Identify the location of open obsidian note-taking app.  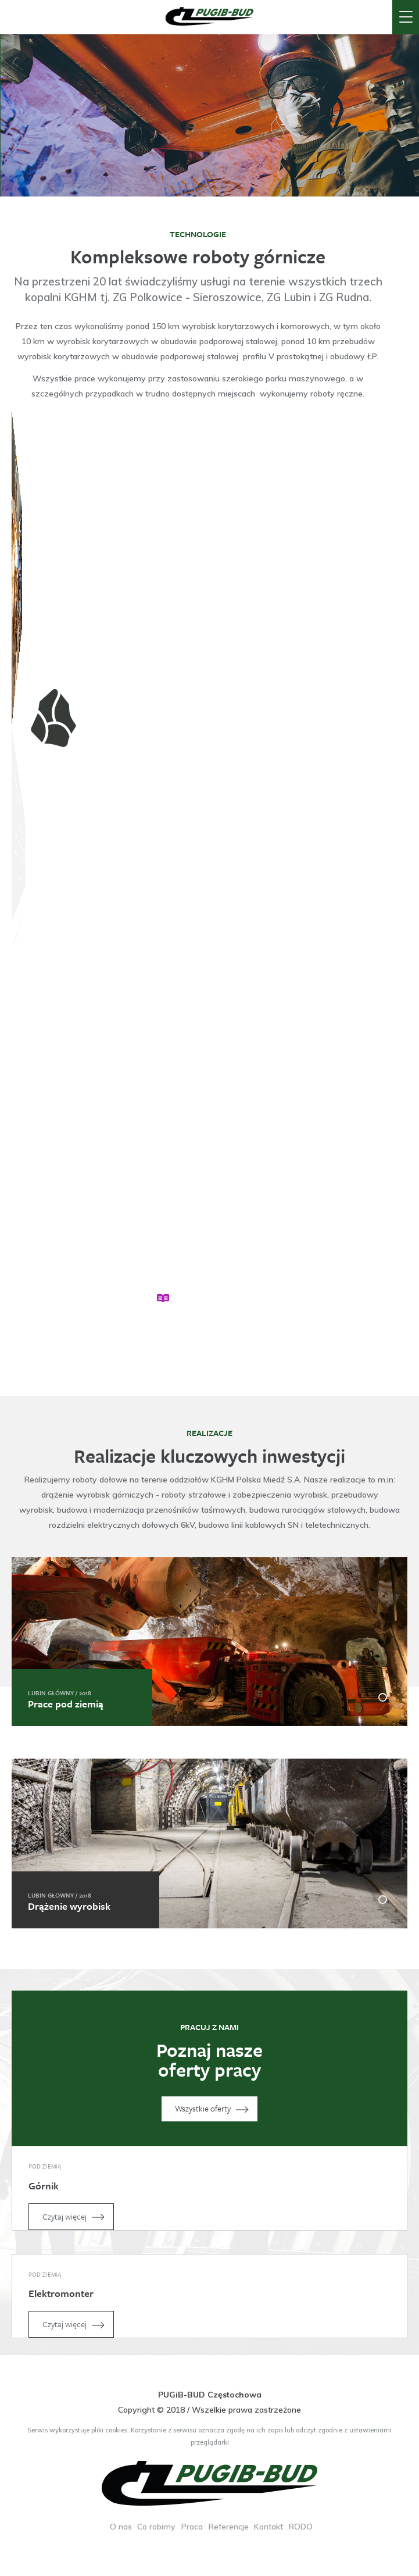
(53, 718).